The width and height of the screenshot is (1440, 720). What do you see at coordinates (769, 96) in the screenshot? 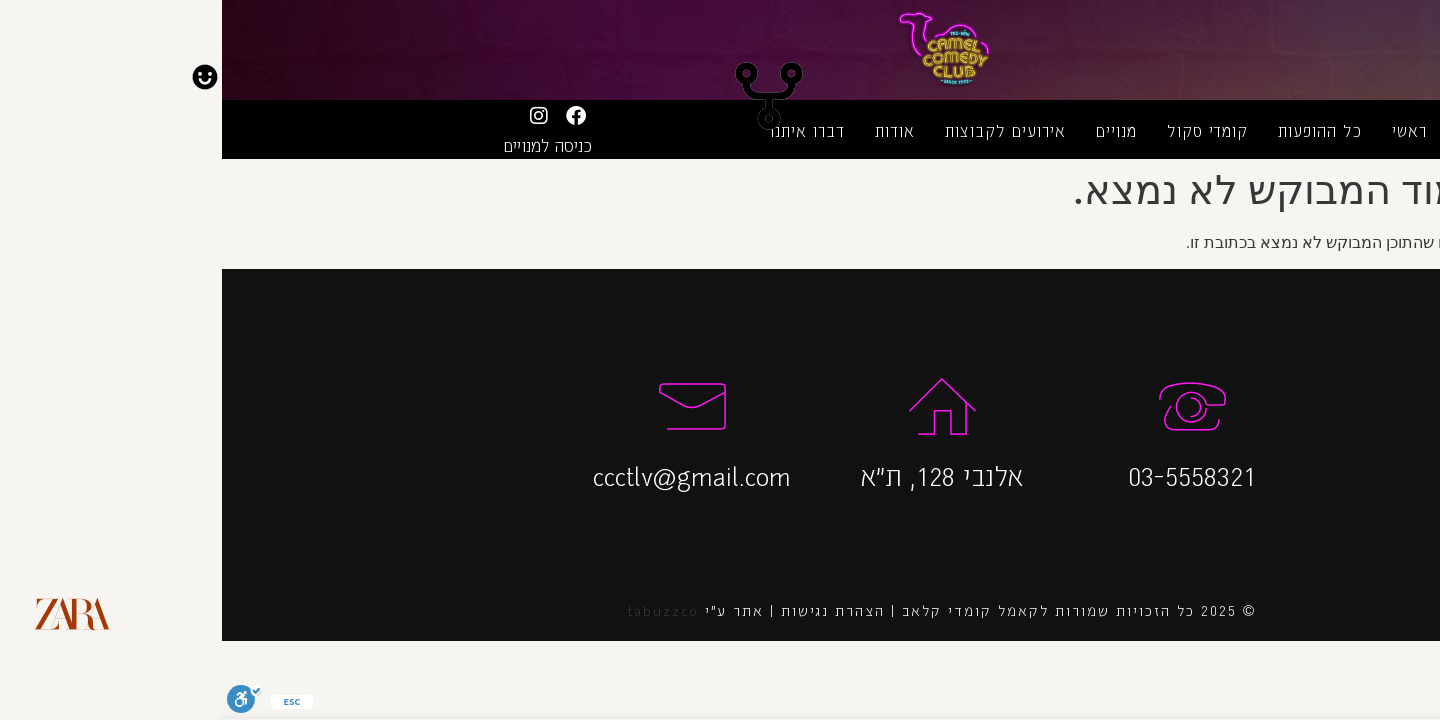
I see `fork a repository` at bounding box center [769, 96].